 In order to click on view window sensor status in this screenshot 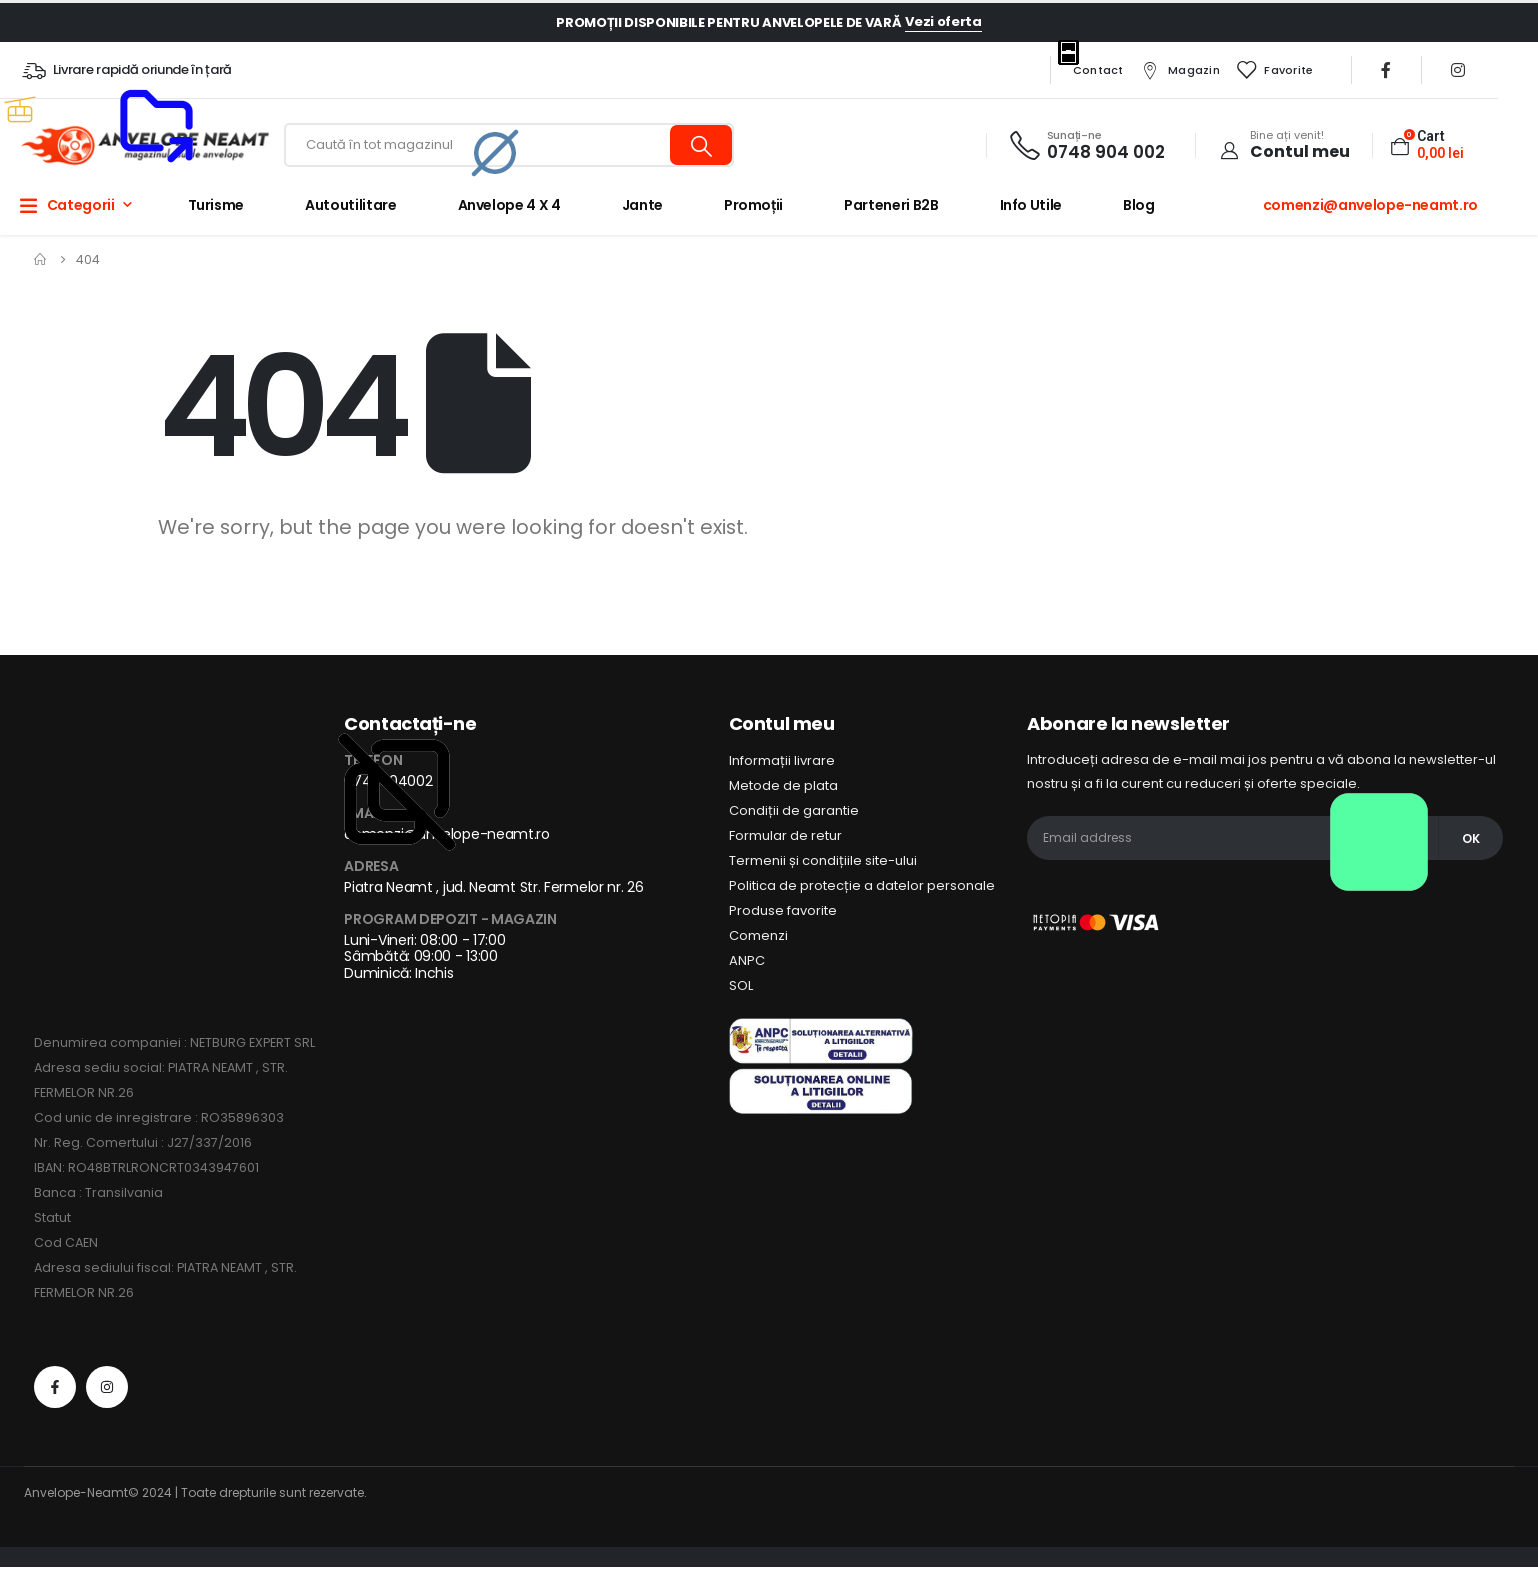, I will do `click(1068, 52)`.